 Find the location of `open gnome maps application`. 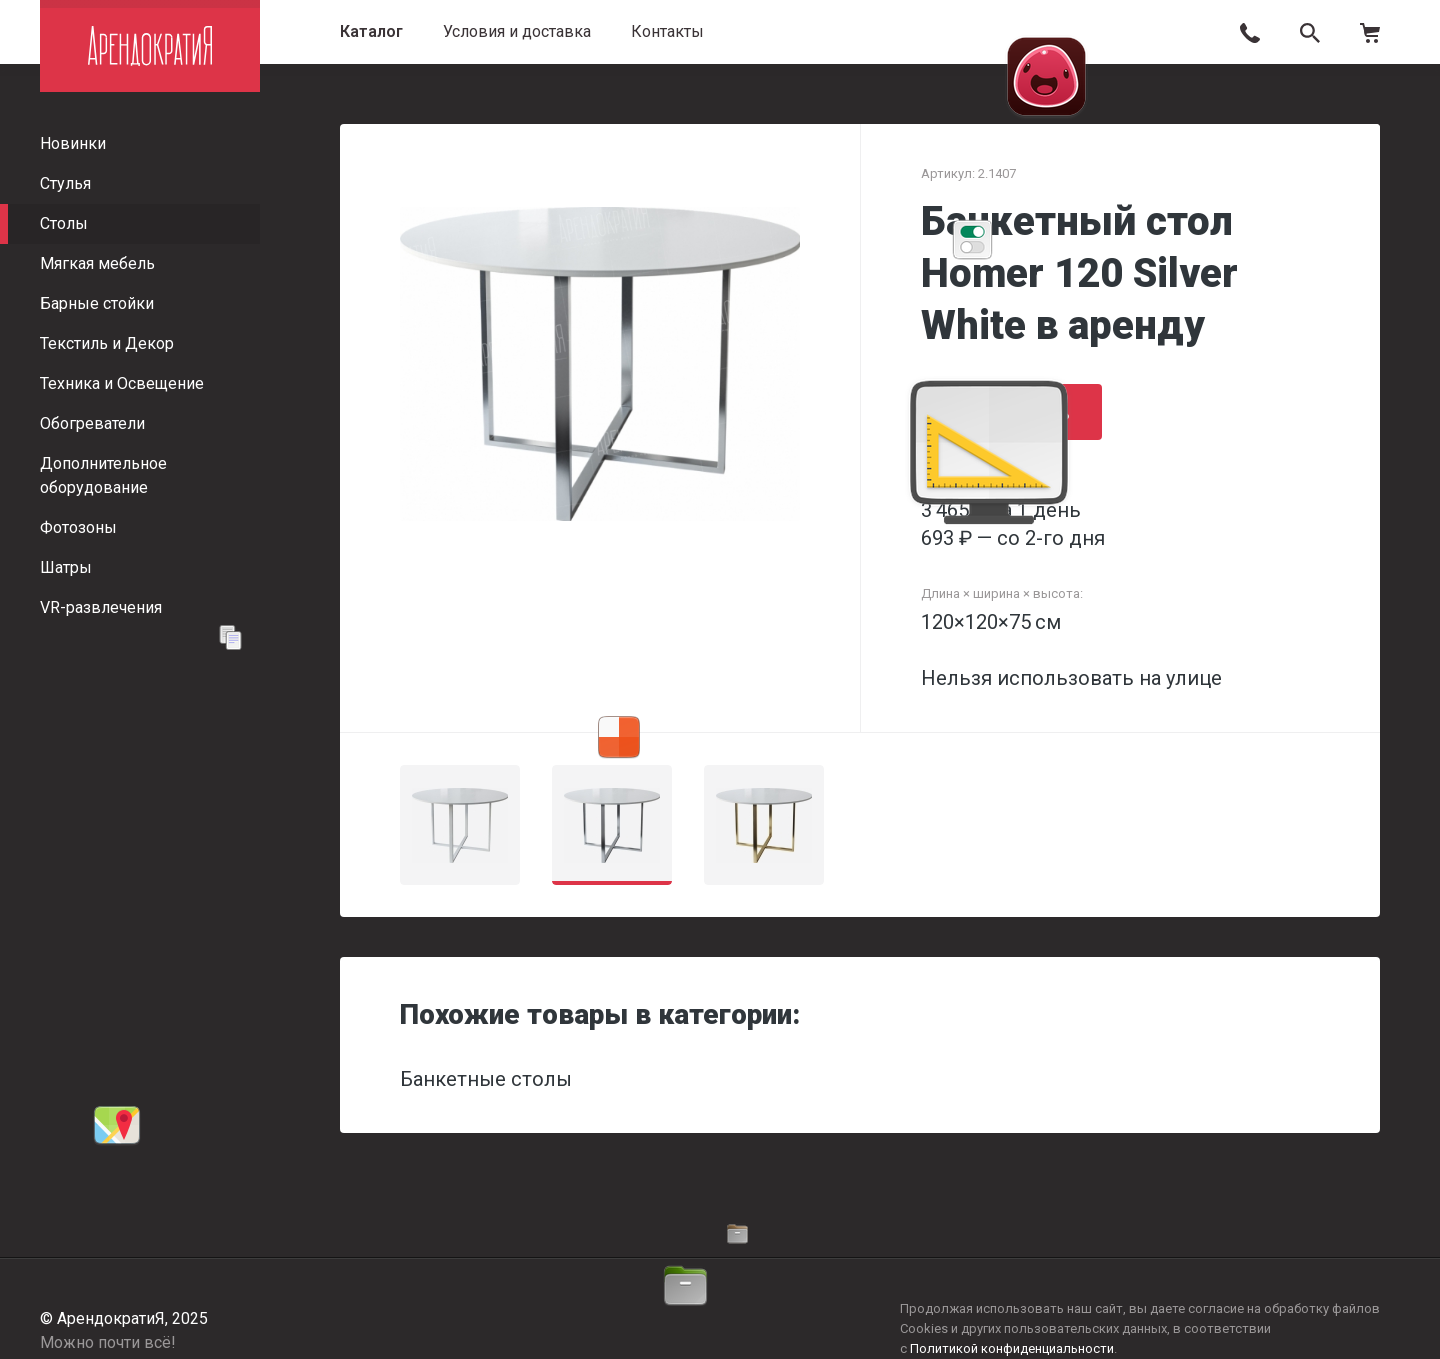

open gnome maps application is located at coordinates (117, 1125).